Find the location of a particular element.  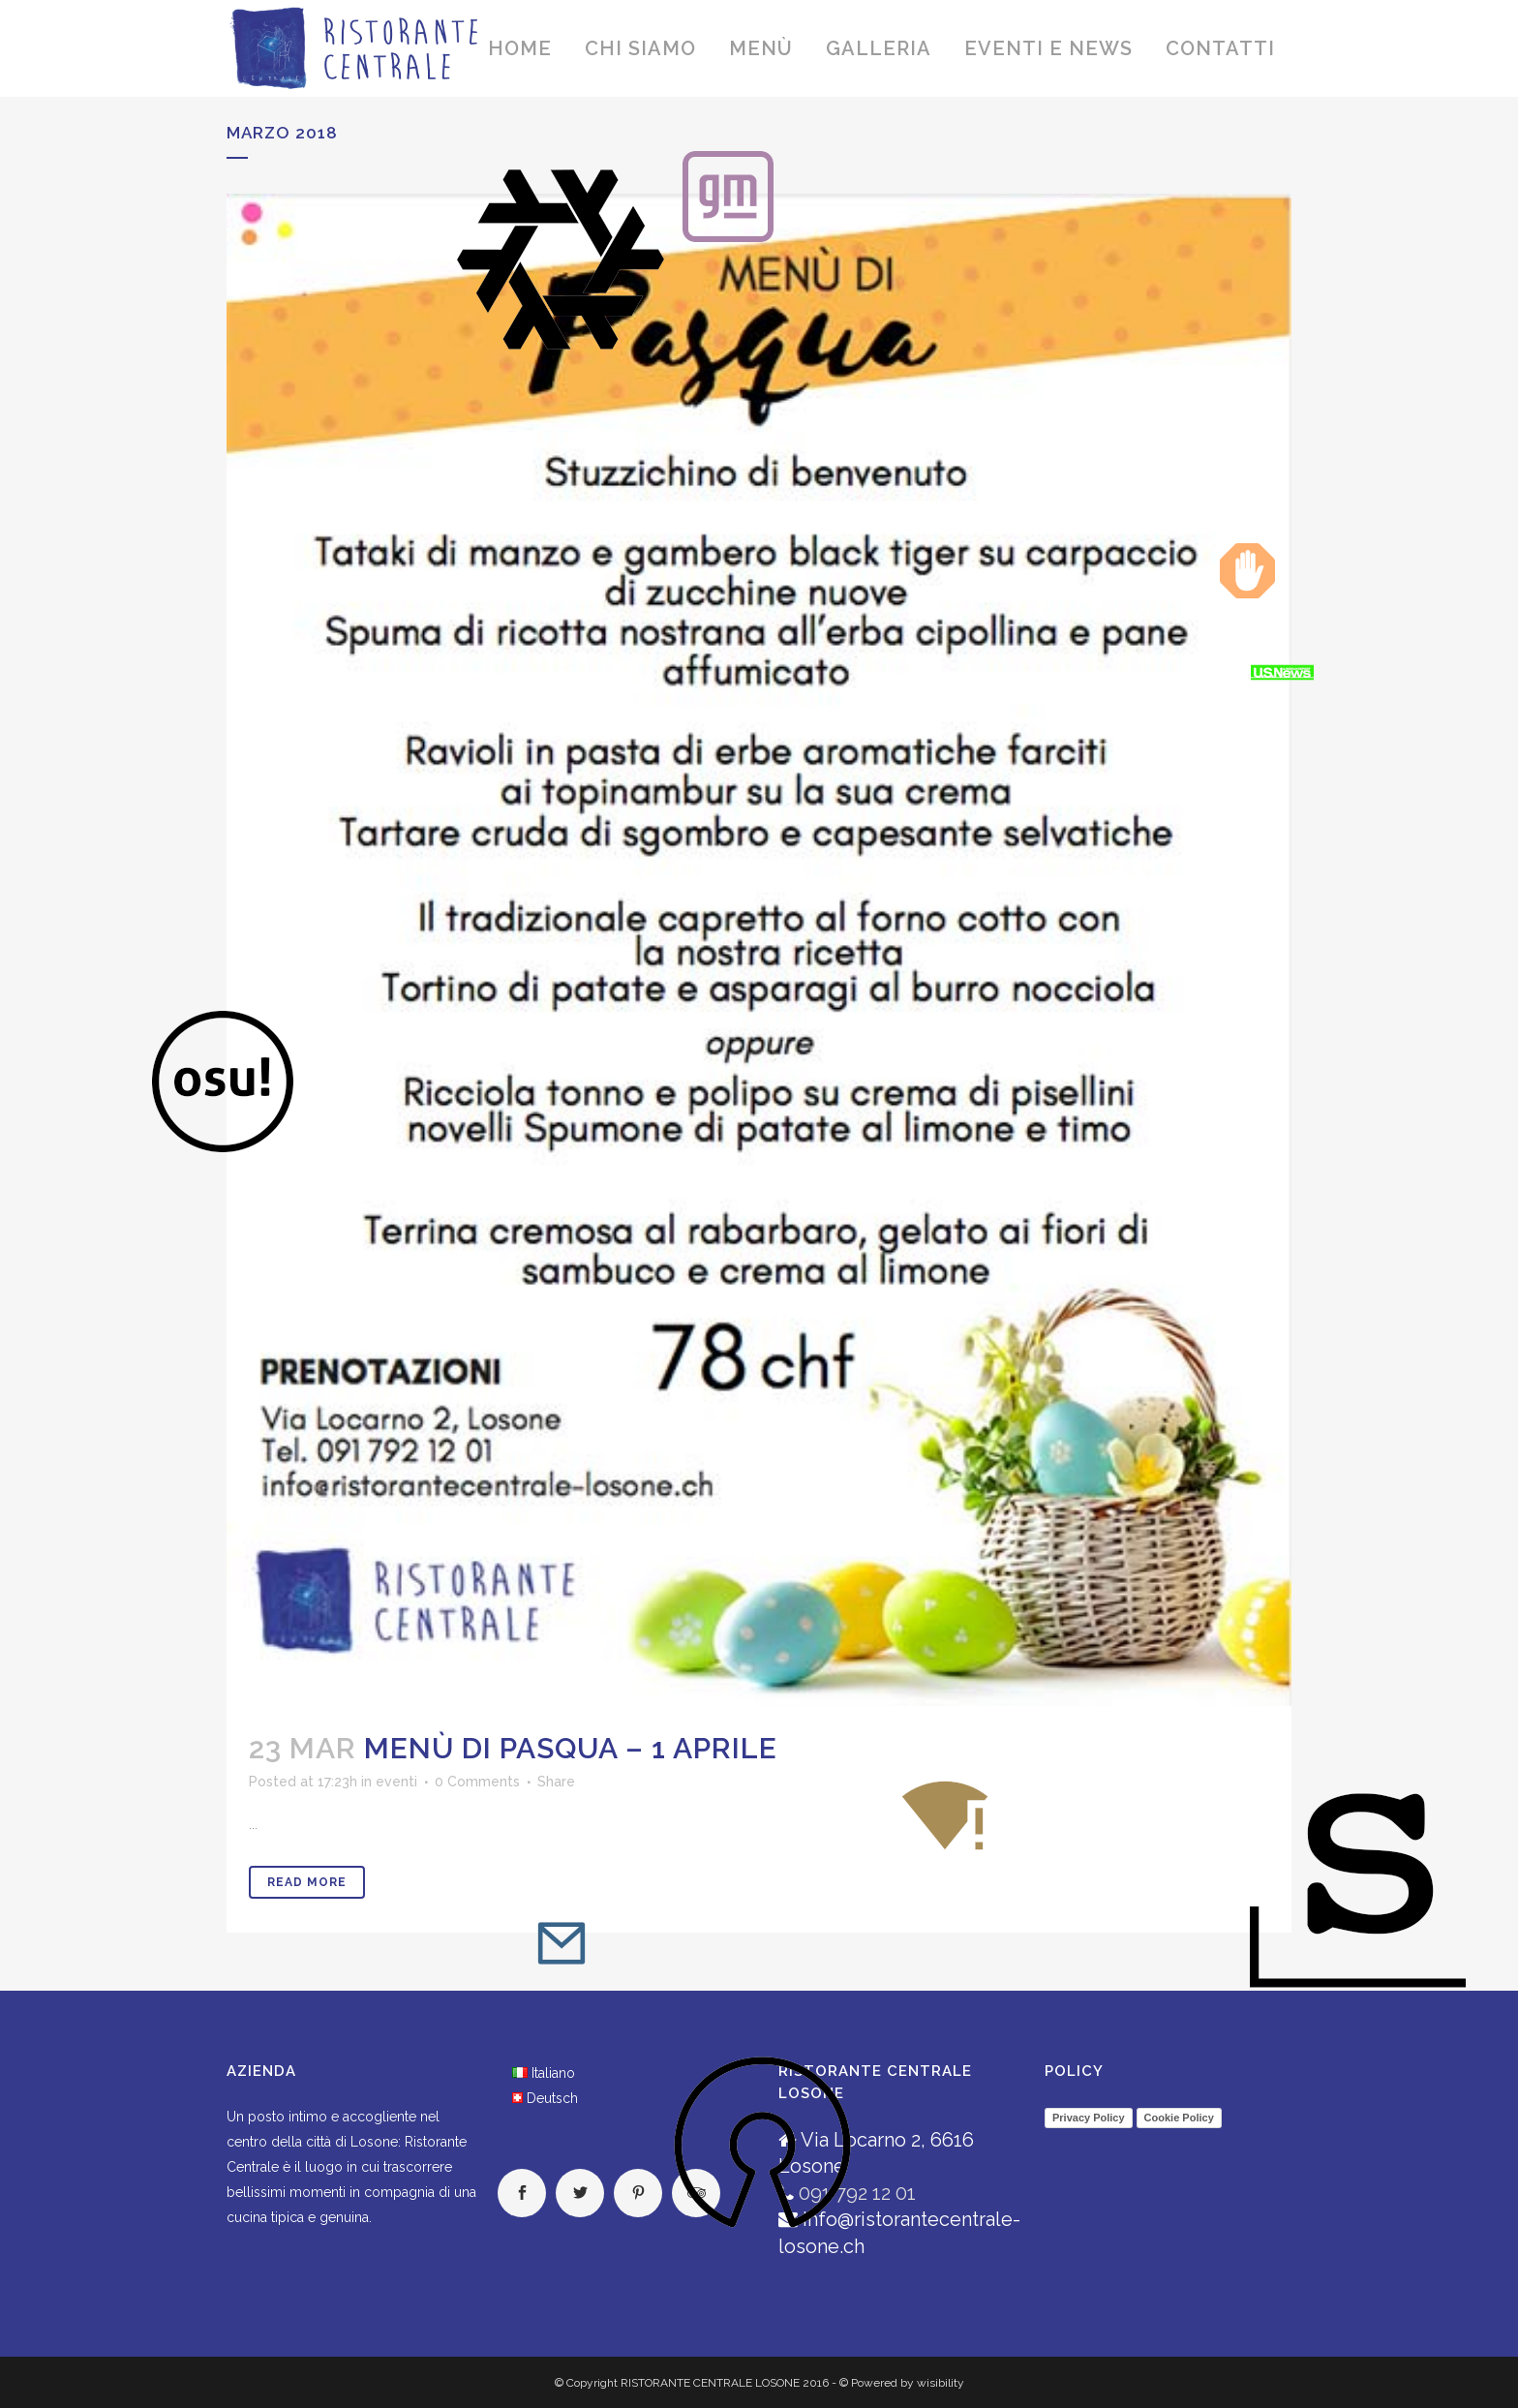

open osu! rhythm game is located at coordinates (223, 1082).